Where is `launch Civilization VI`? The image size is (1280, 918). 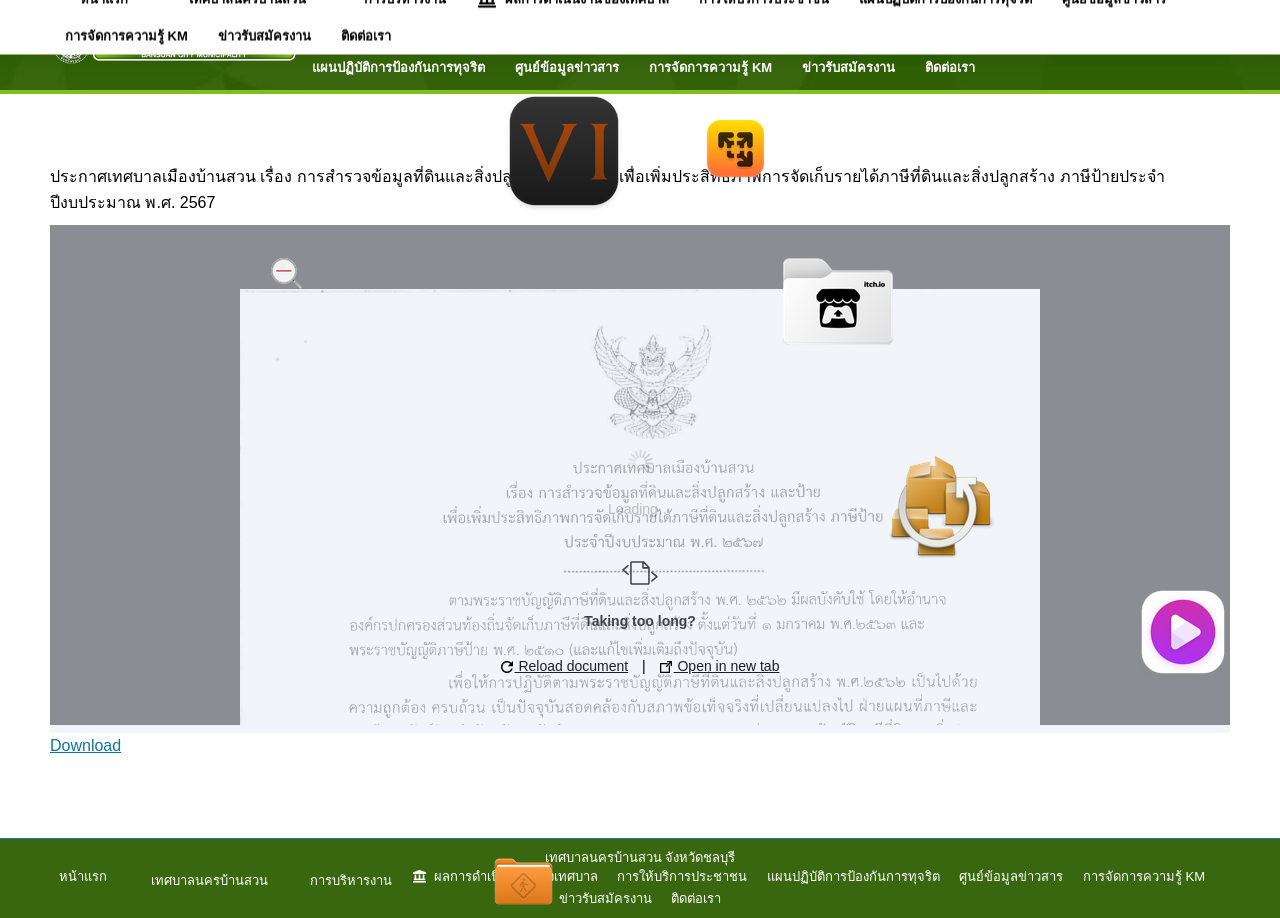 launch Civilization VI is located at coordinates (564, 151).